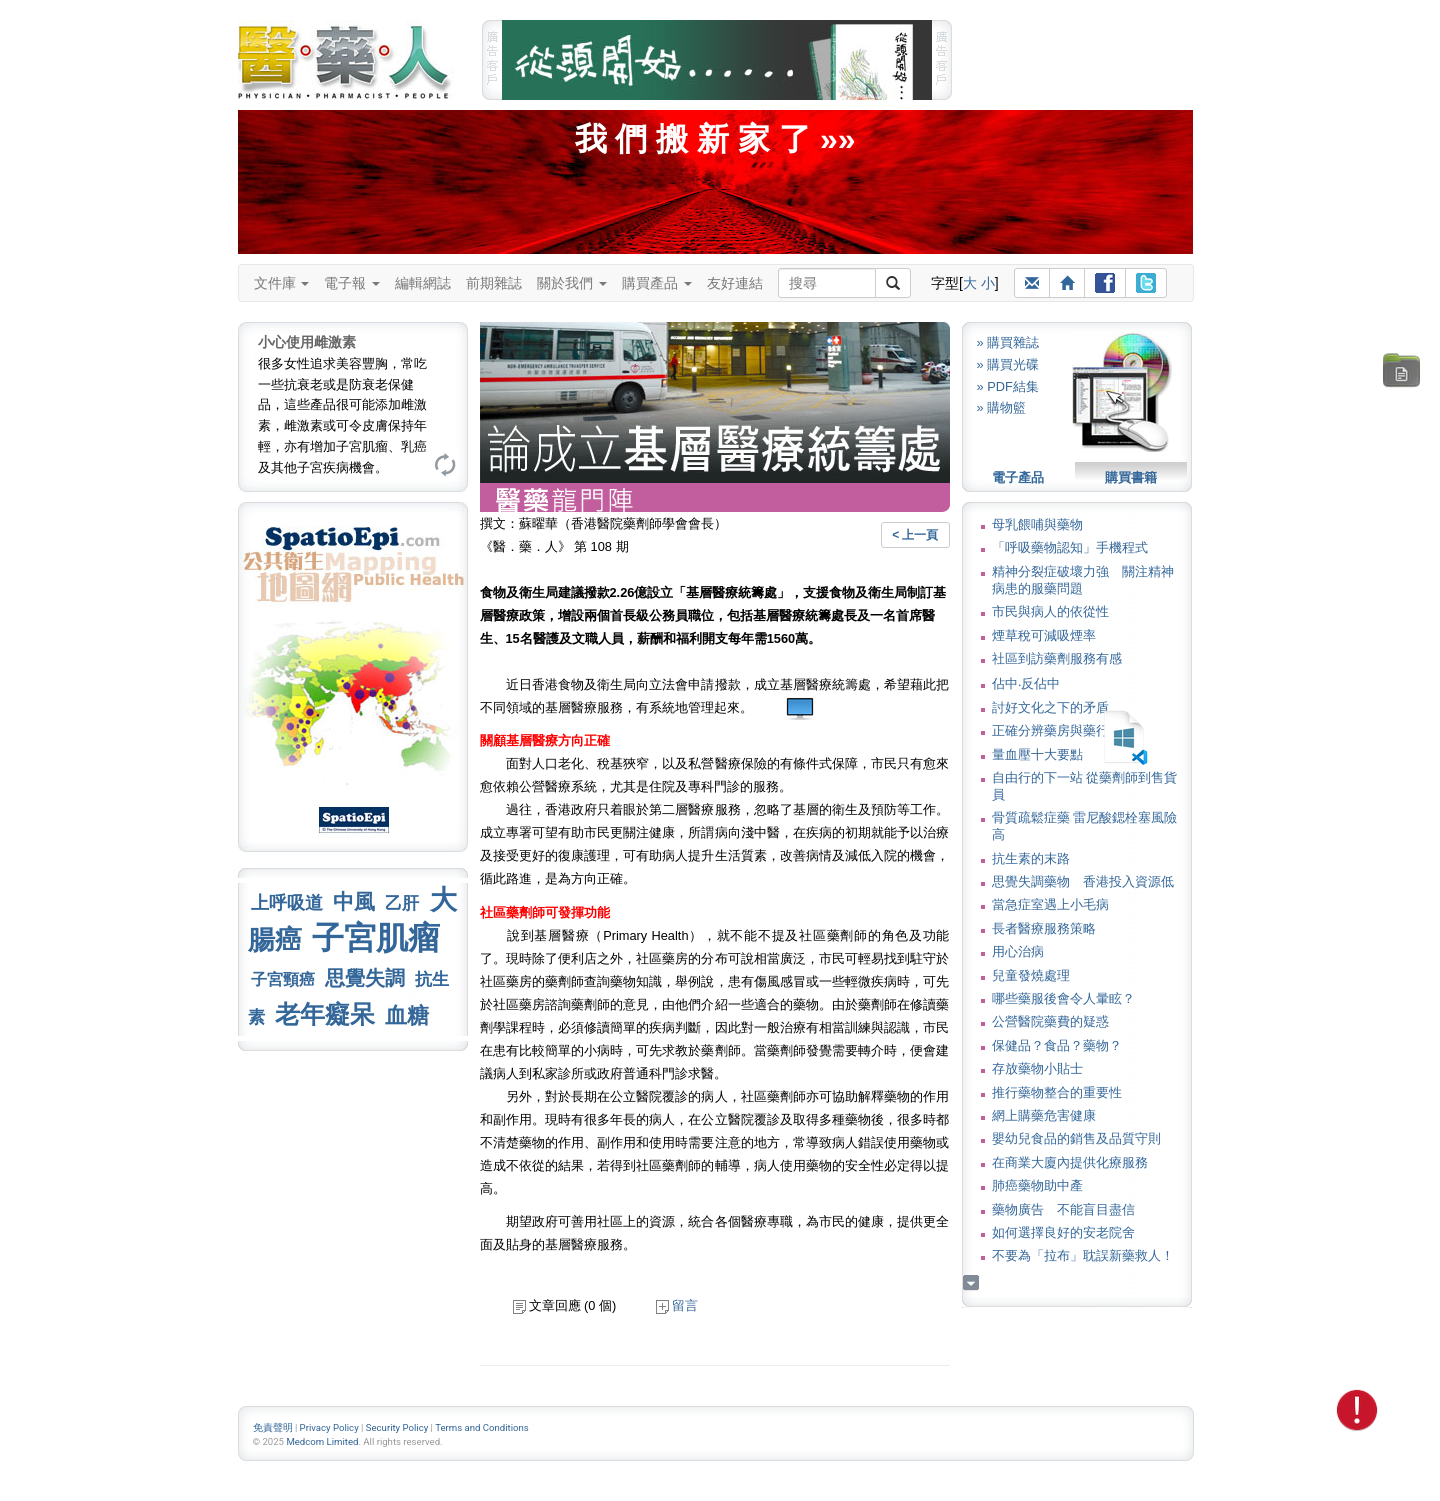 The image size is (1440, 1501). What do you see at coordinates (1124, 738) in the screenshot?
I see `open a batch file in Visual Studio Code` at bounding box center [1124, 738].